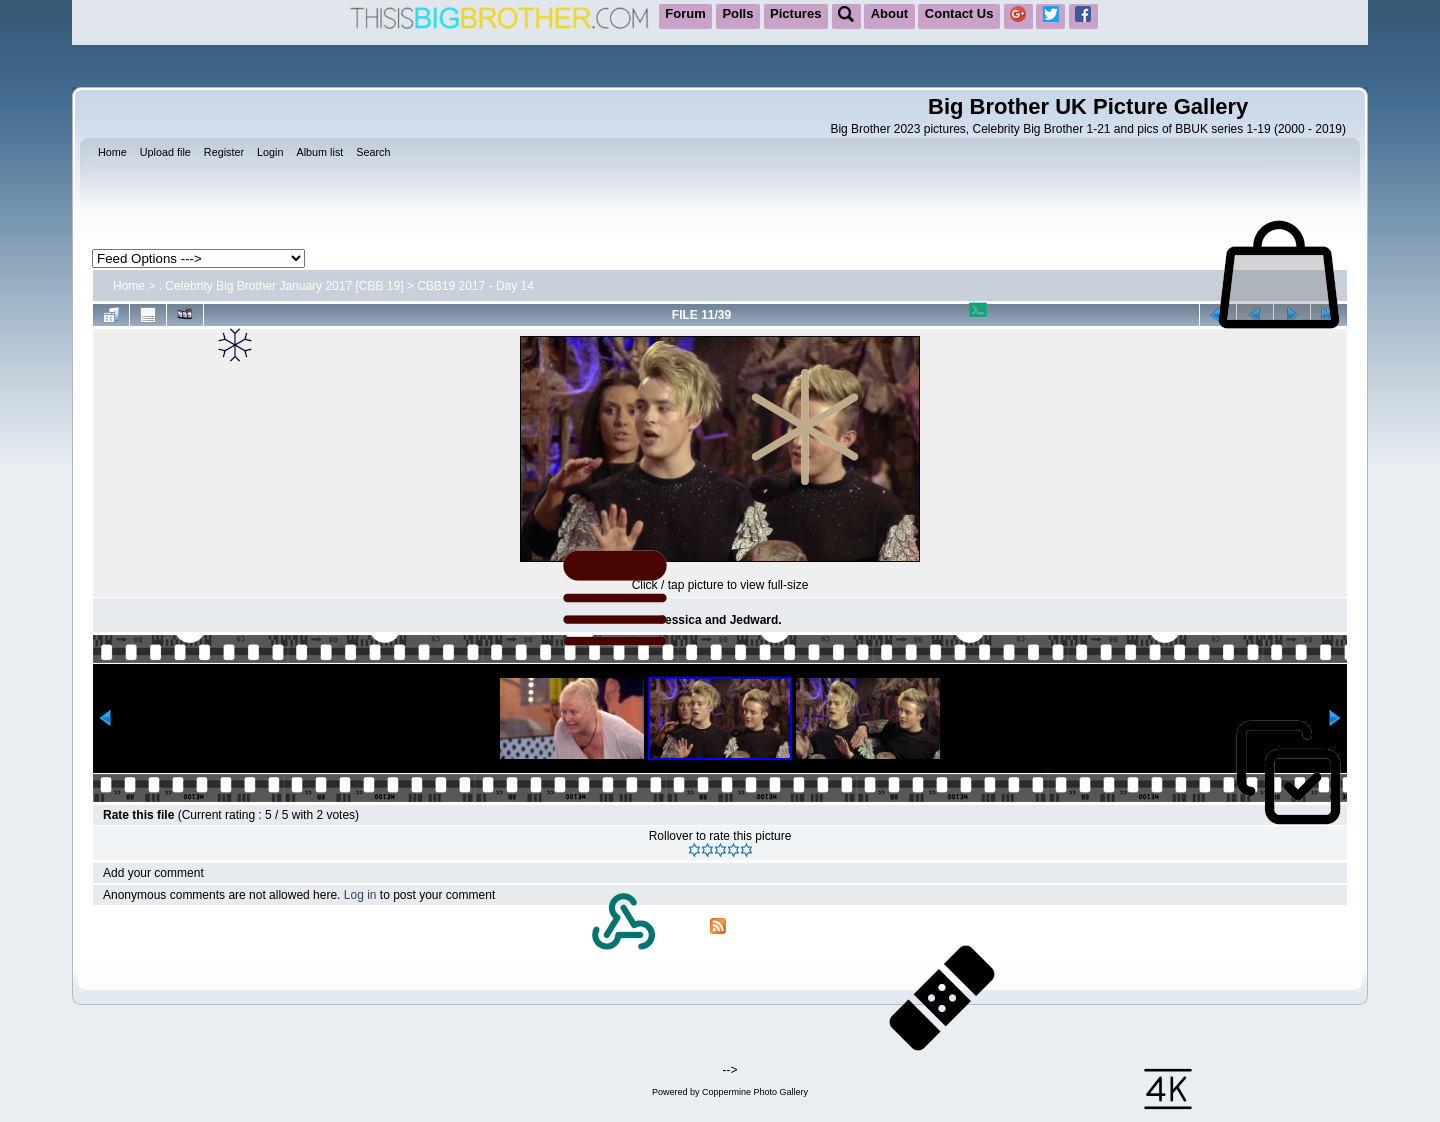 This screenshot has height=1122, width=1440. I want to click on configure webhook integrations, so click(623, 924).